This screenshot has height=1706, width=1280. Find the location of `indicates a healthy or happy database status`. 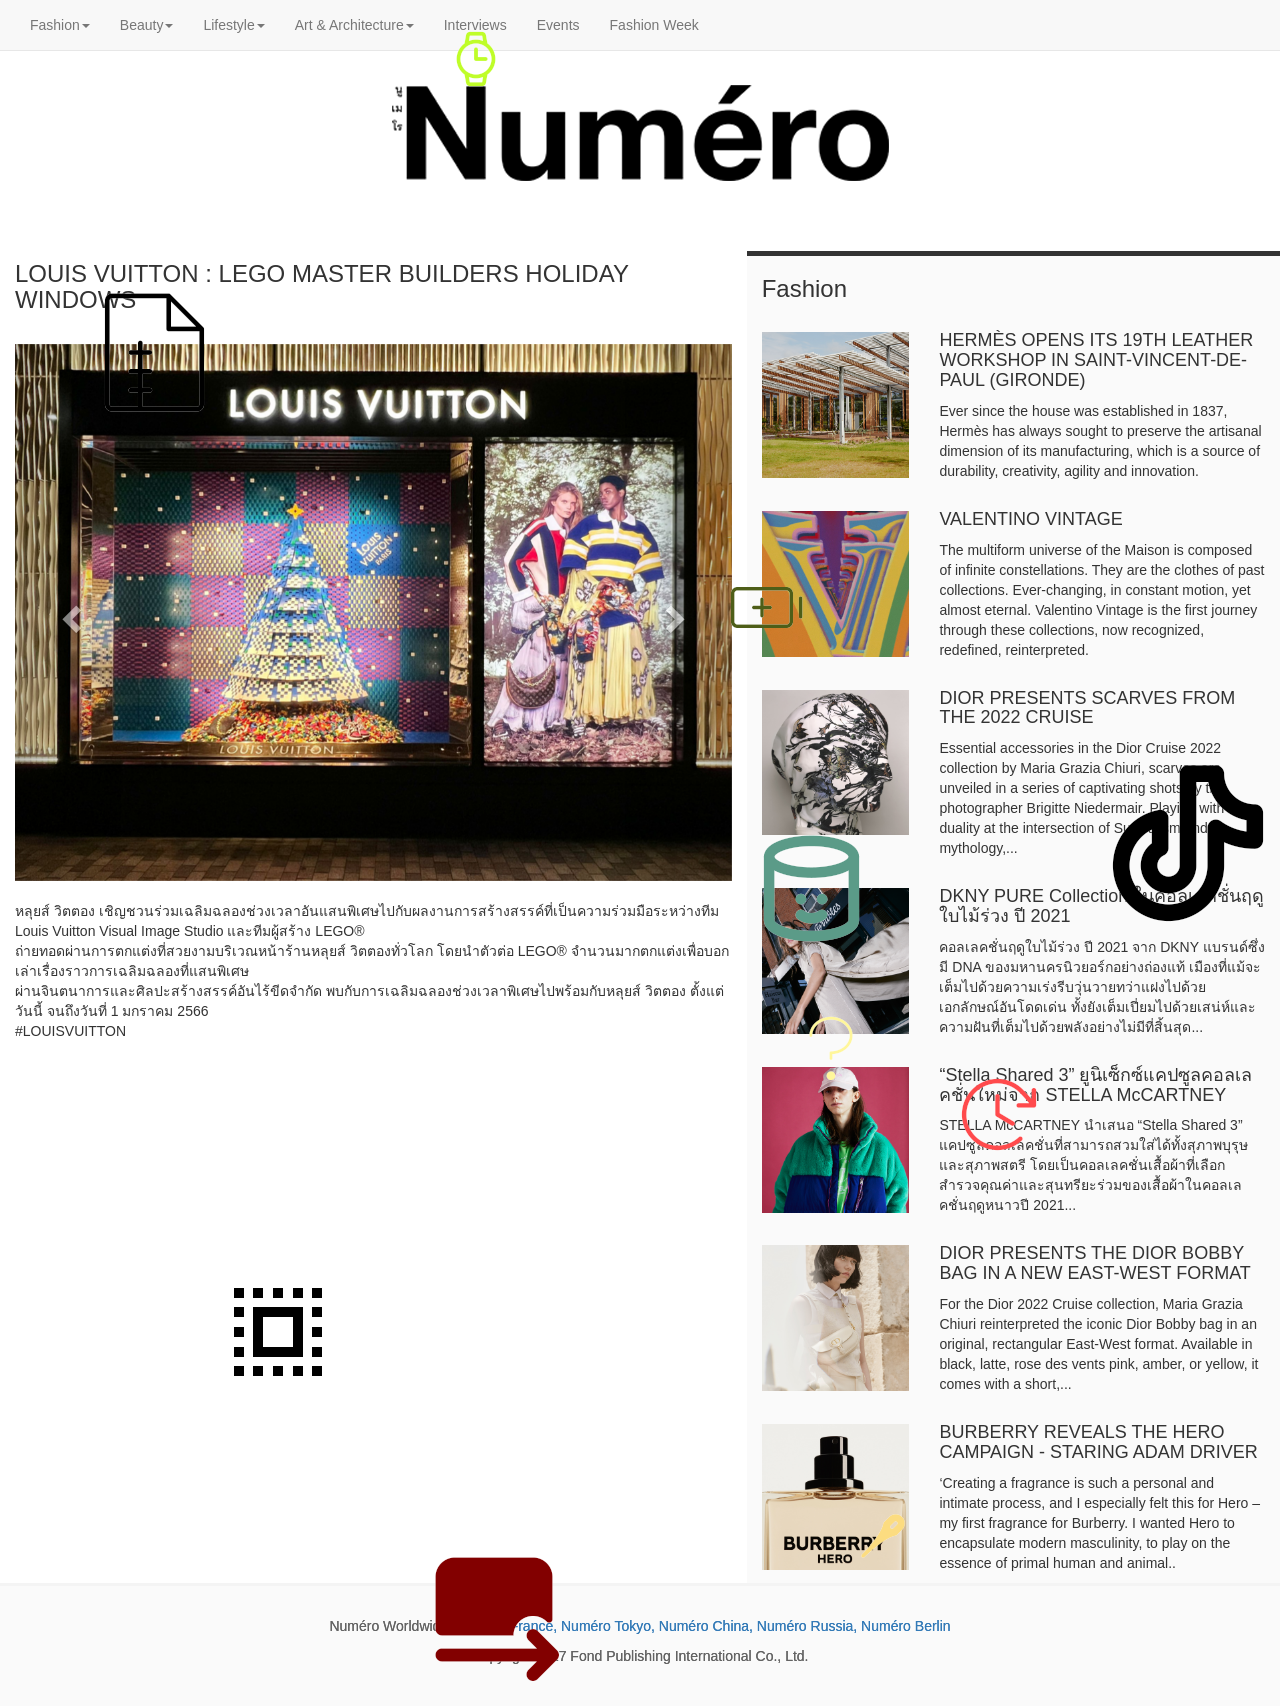

indicates a healthy or happy database status is located at coordinates (811, 888).